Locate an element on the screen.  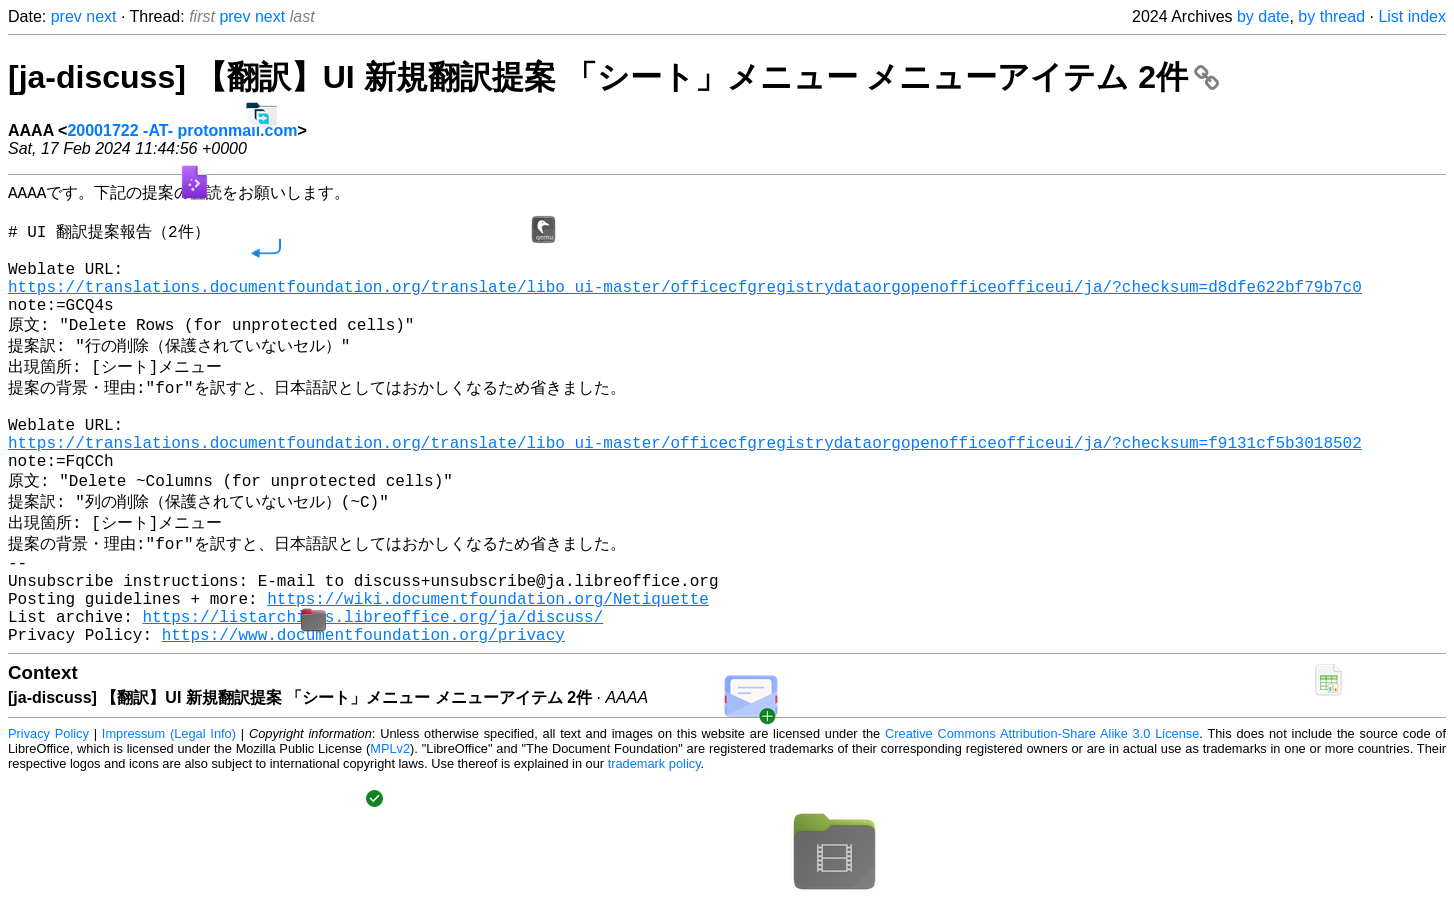
open free download manager downloads folder is located at coordinates (261, 115).